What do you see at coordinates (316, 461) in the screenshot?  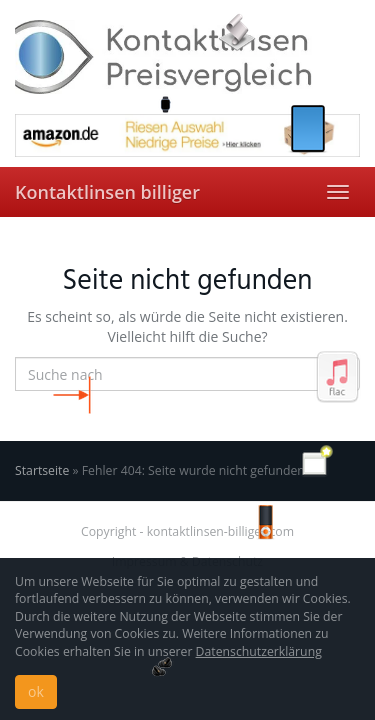 I see `open a new window` at bounding box center [316, 461].